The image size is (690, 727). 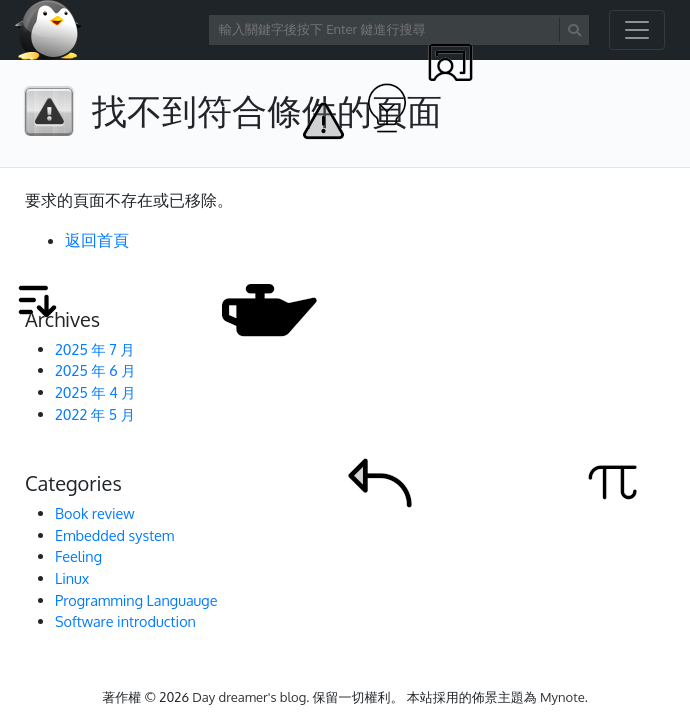 I want to click on access teaching or presentation tools, so click(x=450, y=62).